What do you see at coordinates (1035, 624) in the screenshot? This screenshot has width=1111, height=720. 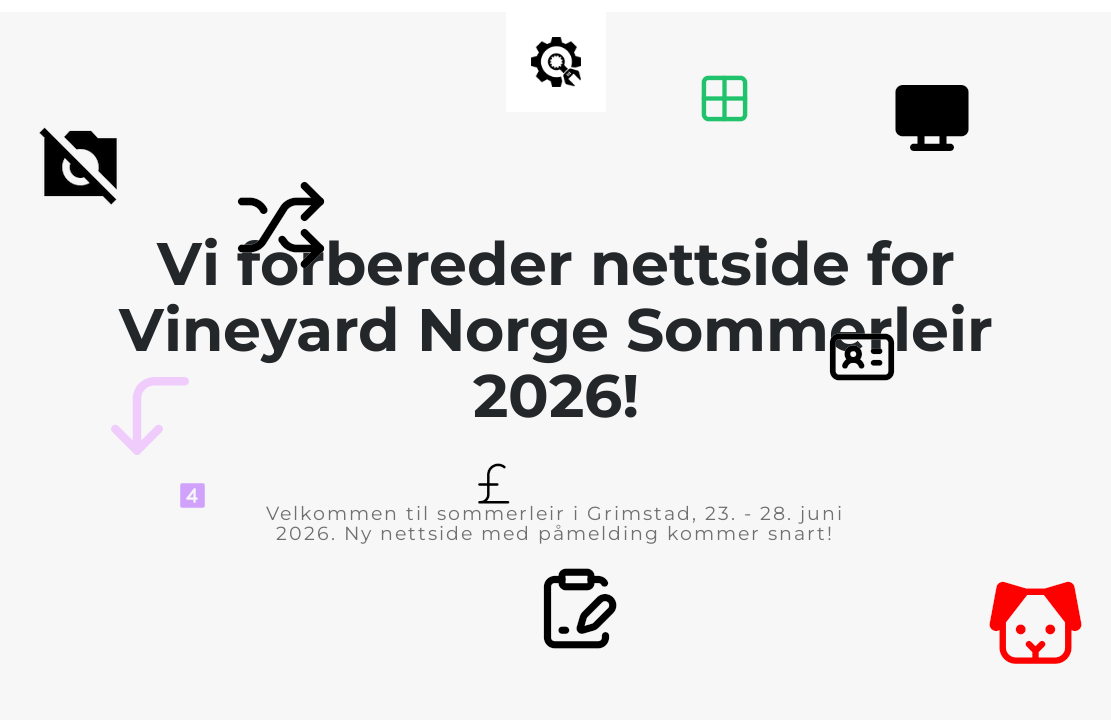 I see `access pet-related features or settings` at bounding box center [1035, 624].